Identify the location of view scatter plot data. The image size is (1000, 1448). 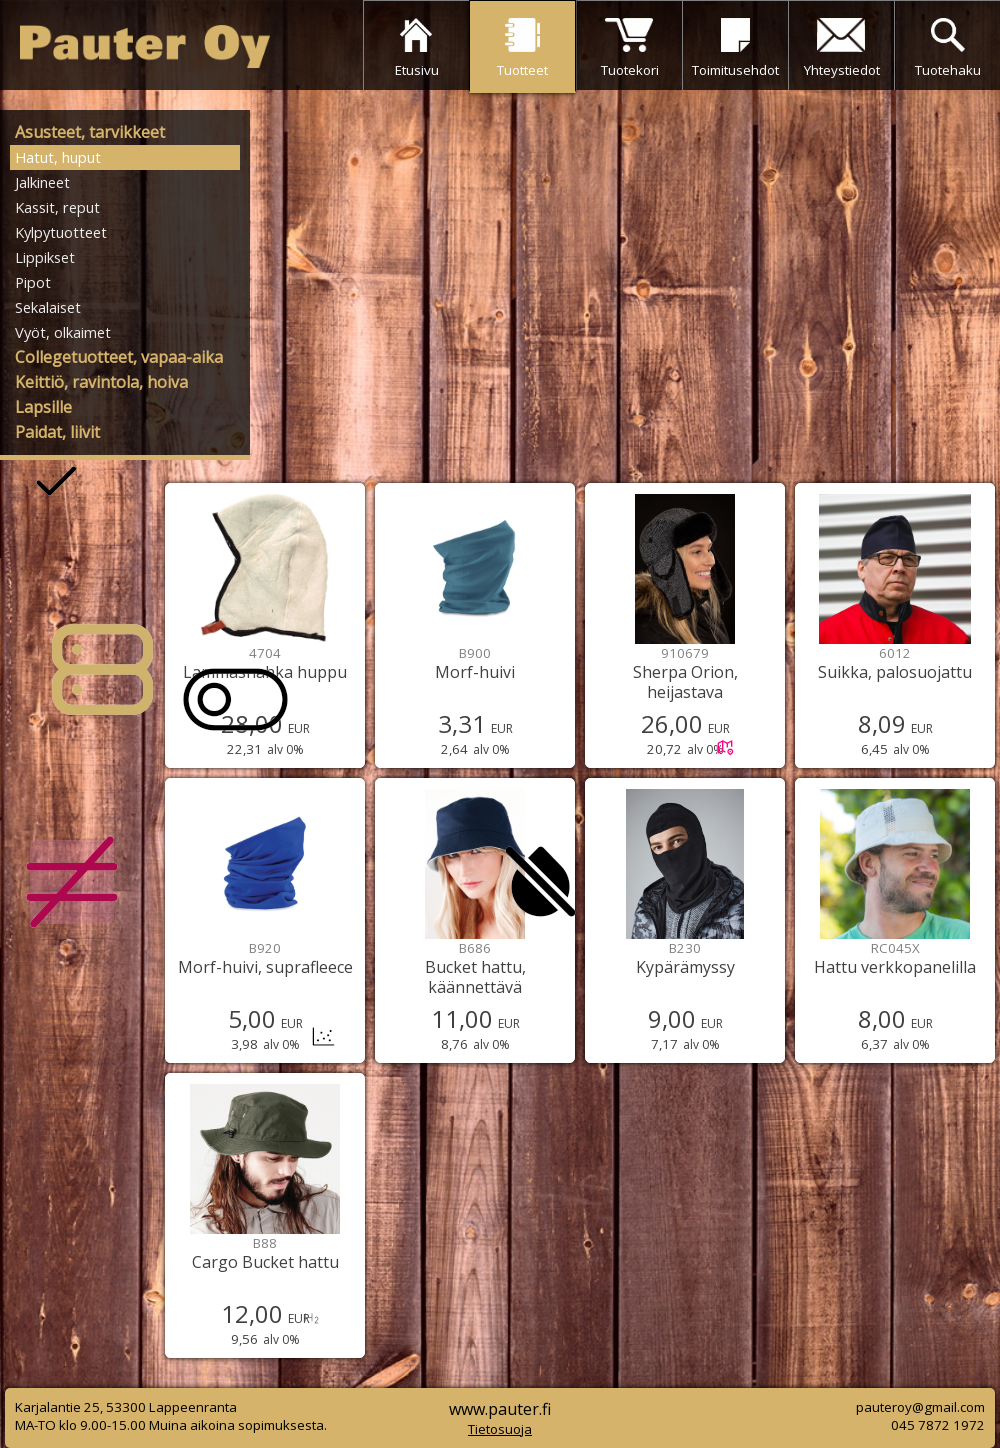
(323, 1036).